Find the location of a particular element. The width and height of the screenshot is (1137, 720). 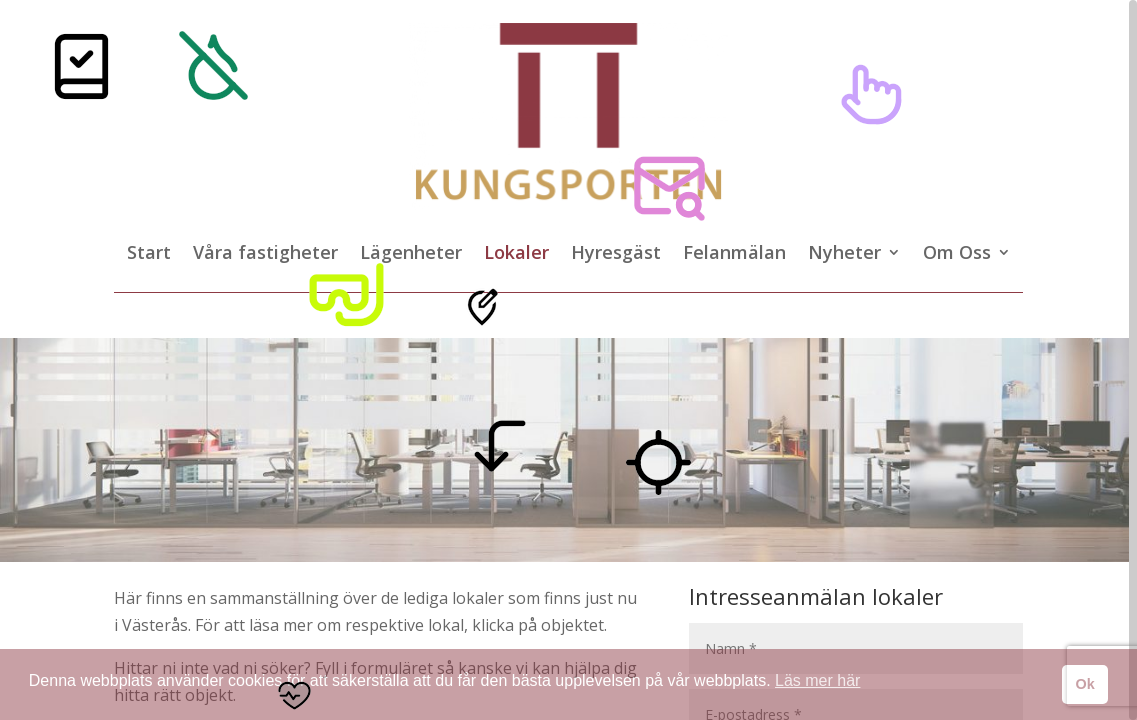

disable water or liquid detection is located at coordinates (213, 65).